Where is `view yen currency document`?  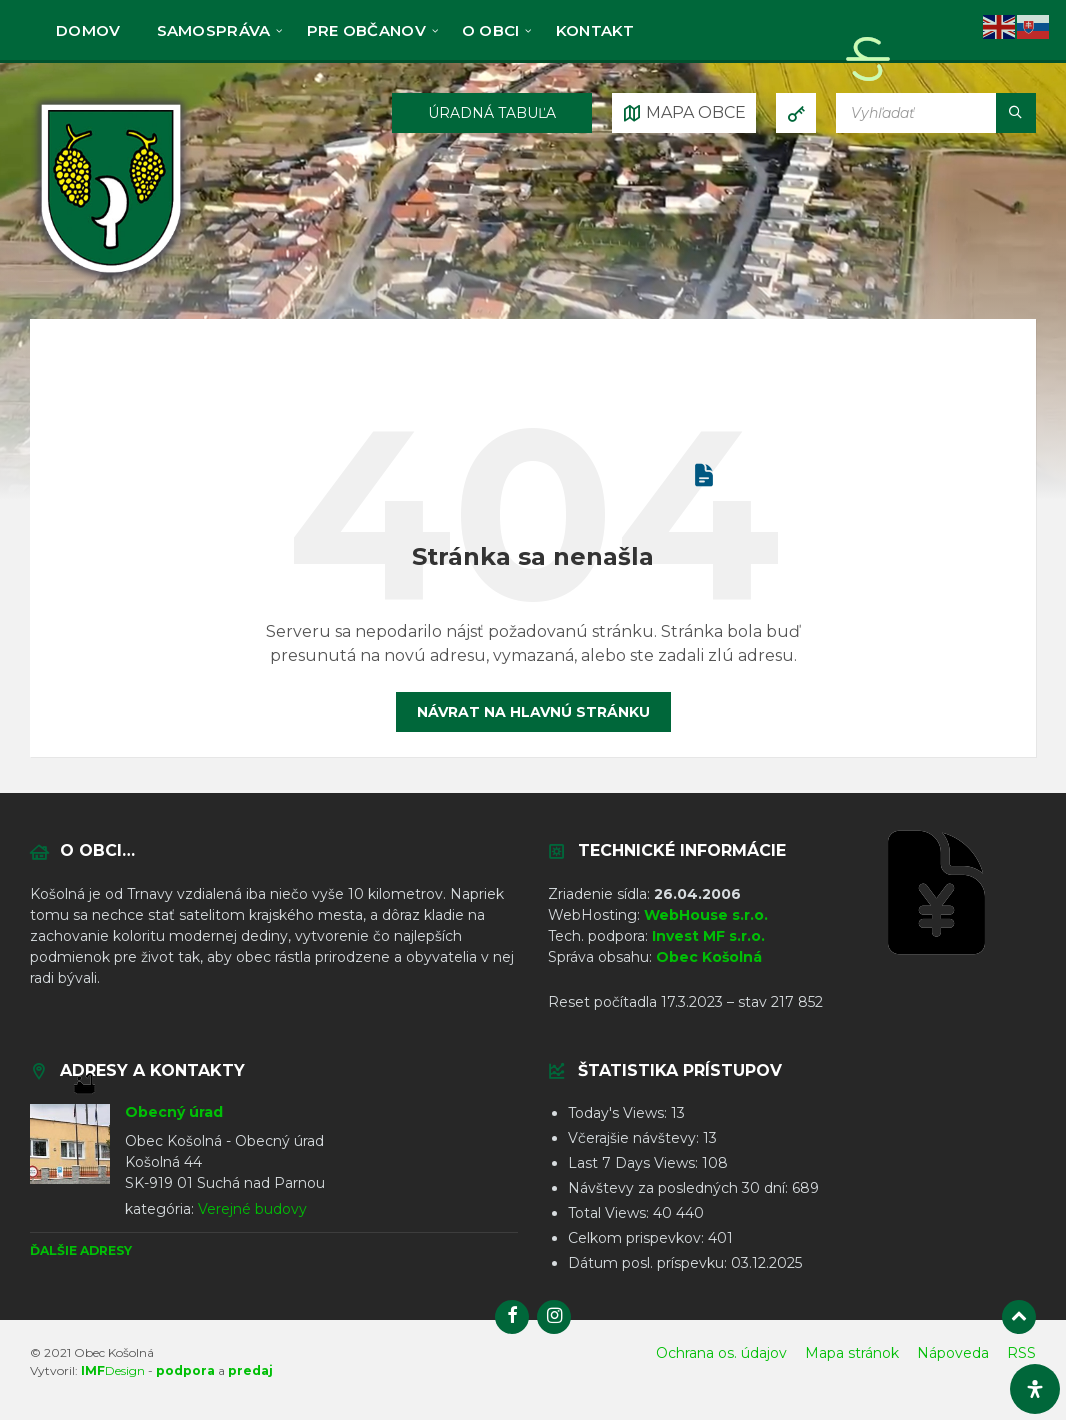
view yen currency document is located at coordinates (936, 892).